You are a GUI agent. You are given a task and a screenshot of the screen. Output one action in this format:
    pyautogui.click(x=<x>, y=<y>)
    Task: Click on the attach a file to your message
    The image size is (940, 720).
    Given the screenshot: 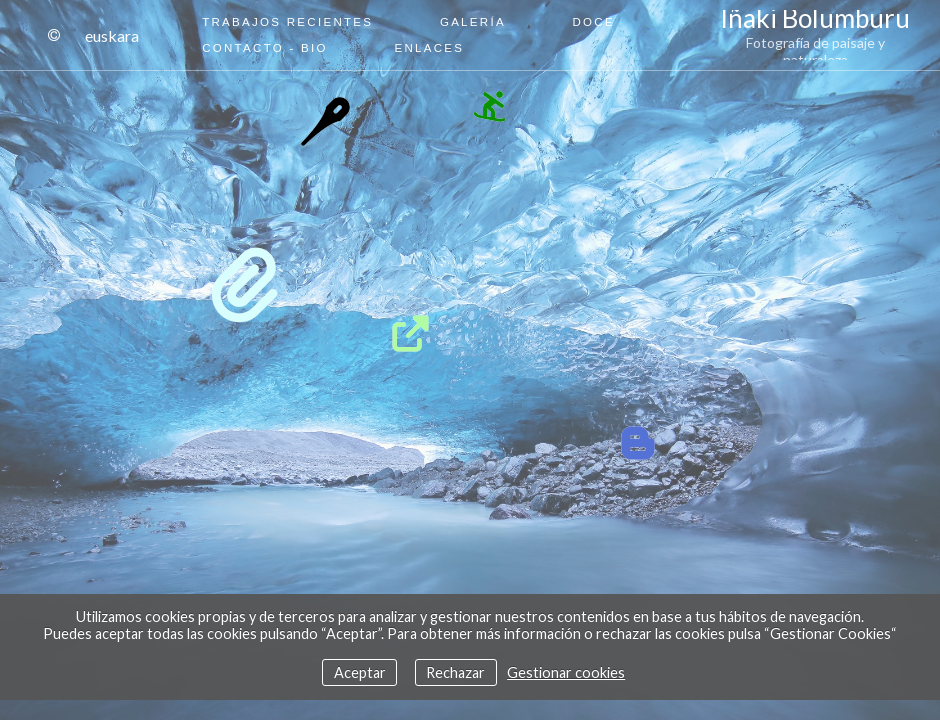 What is the action you would take?
    pyautogui.click(x=246, y=286)
    